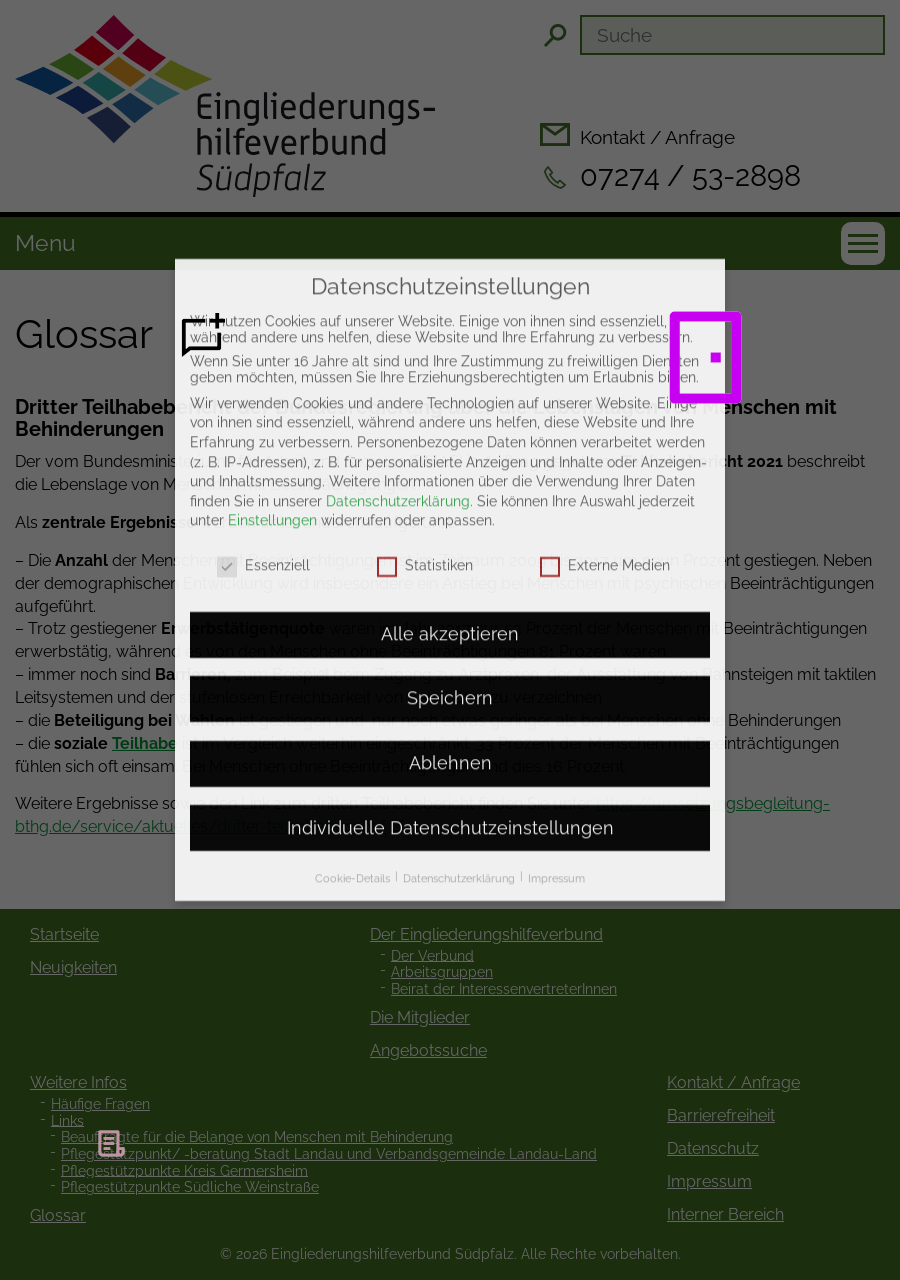 The height and width of the screenshot is (1280, 900). I want to click on start a new chat conversation, so click(201, 336).